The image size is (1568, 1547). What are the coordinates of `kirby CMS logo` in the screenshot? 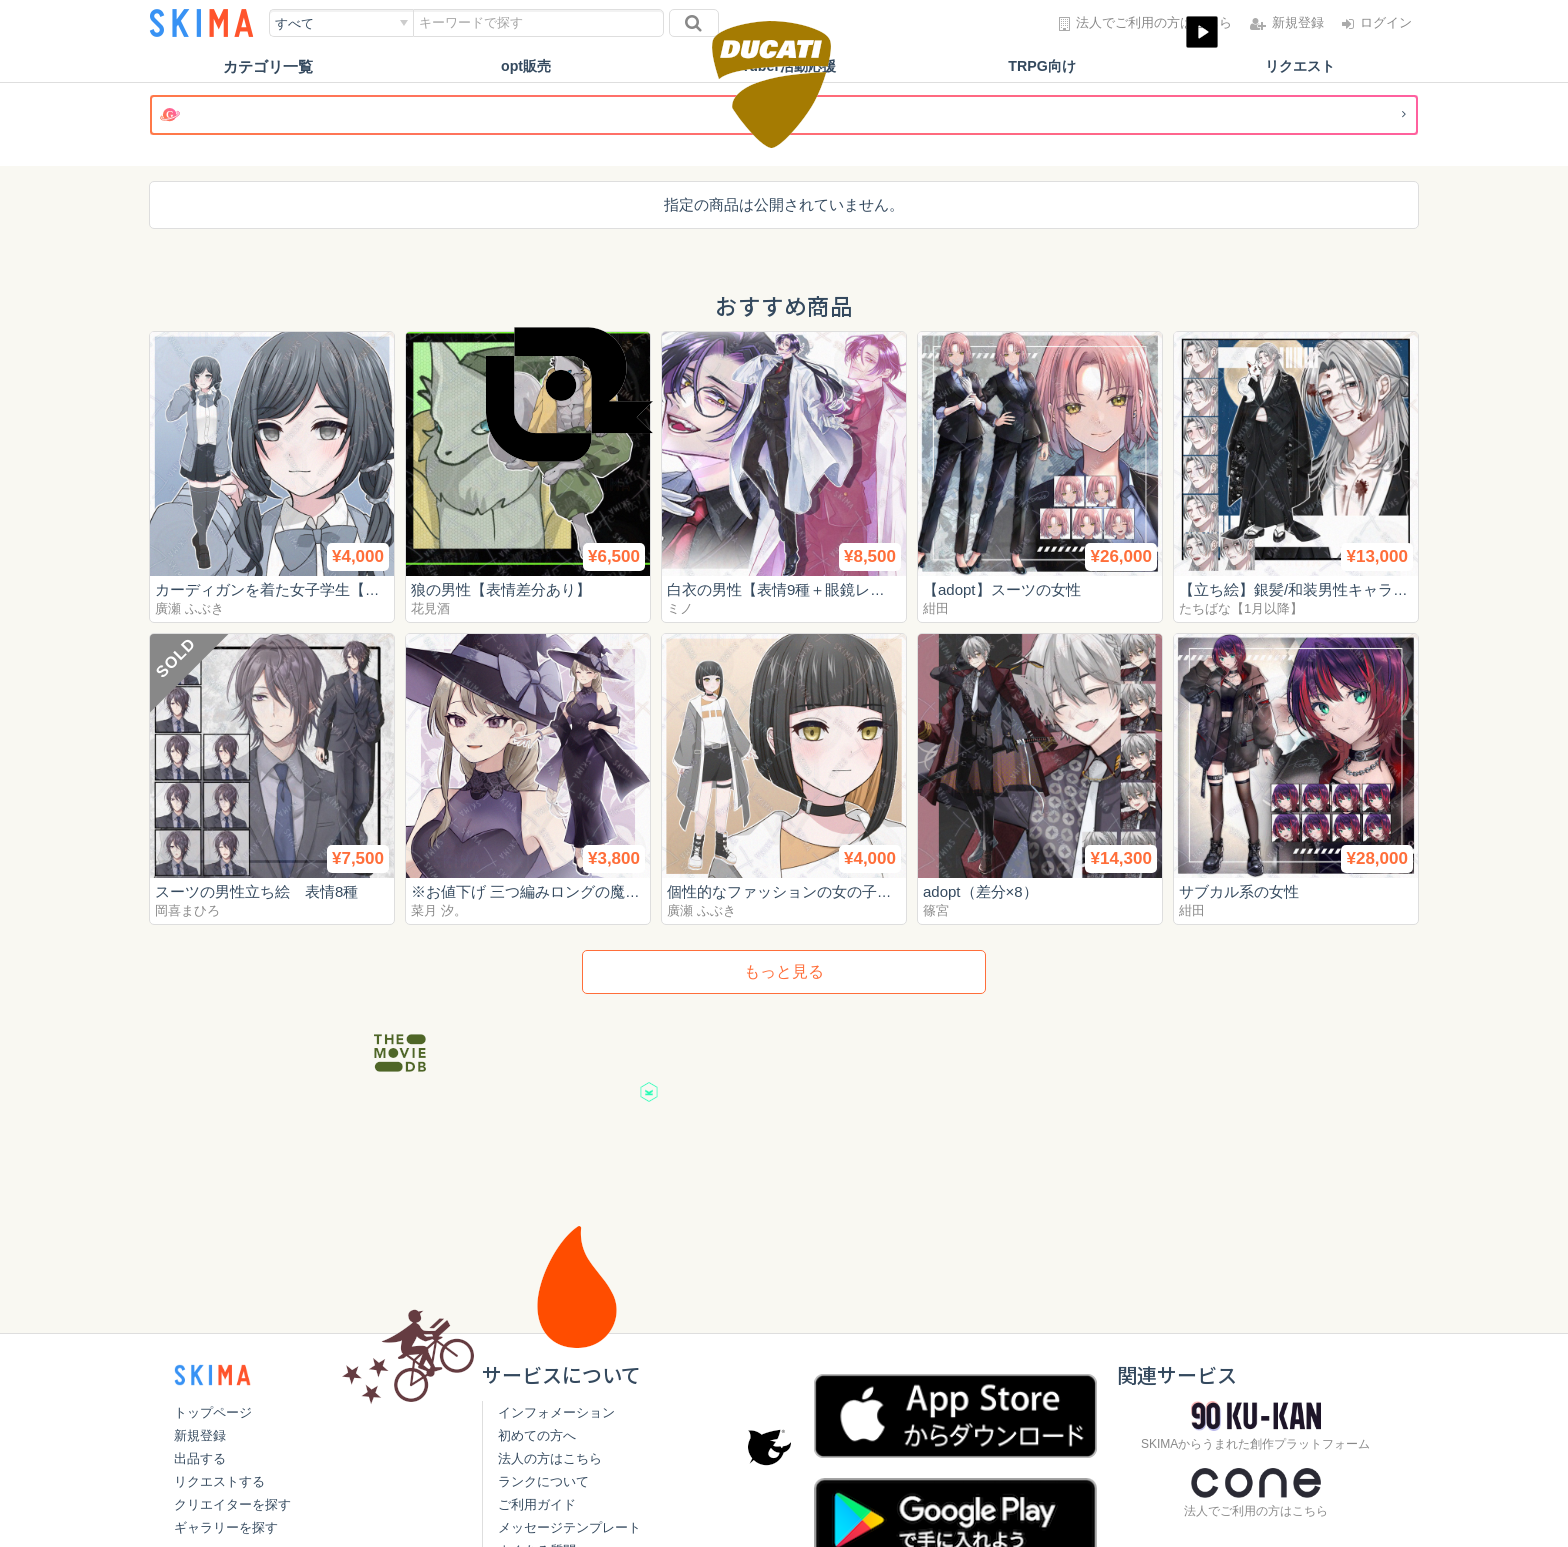 It's located at (649, 1092).